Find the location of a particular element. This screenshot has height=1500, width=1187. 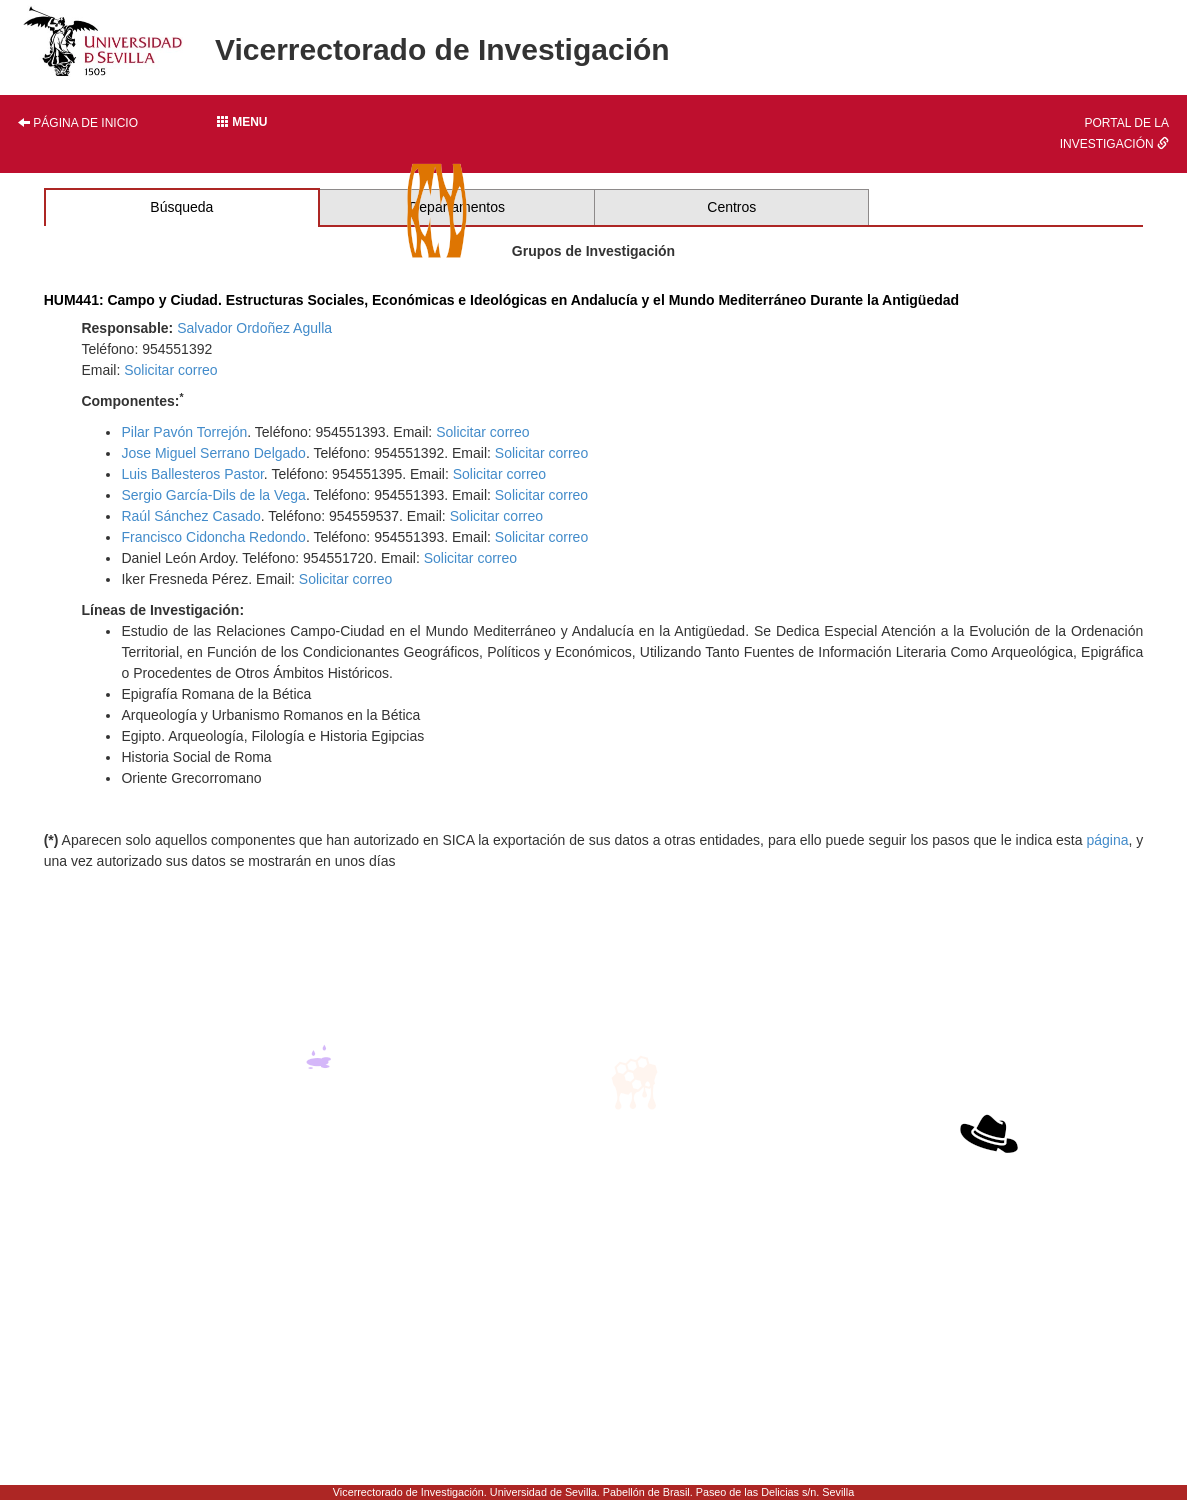

indicates a water leak or fluid spill is located at coordinates (318, 1056).